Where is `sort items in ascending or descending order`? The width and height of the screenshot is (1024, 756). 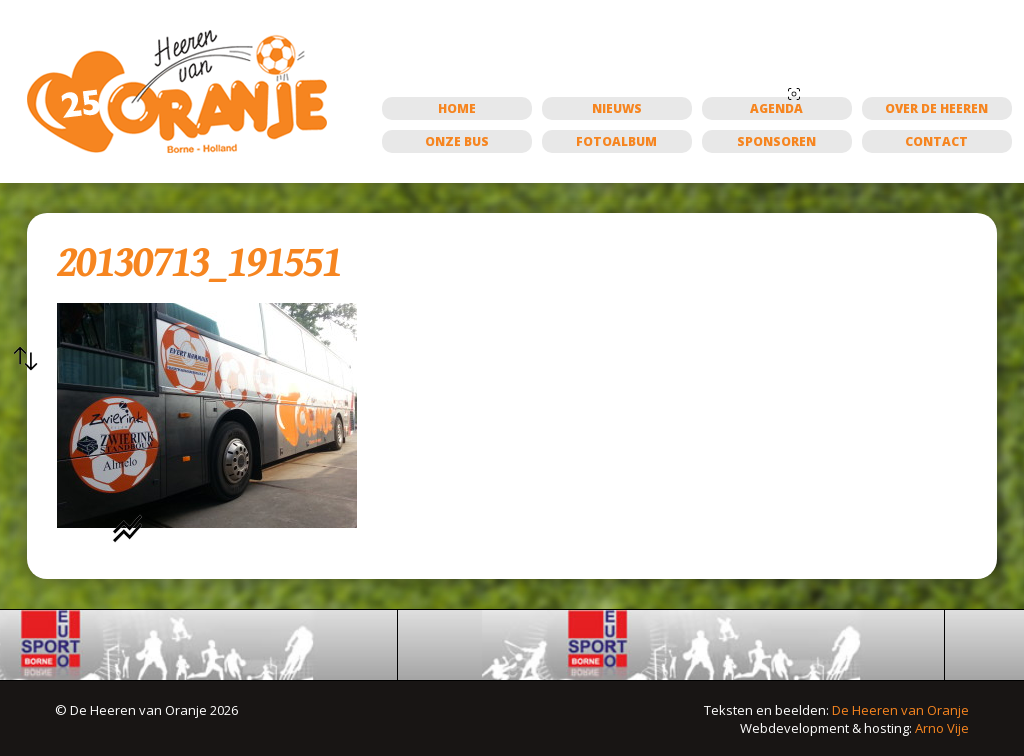 sort items in ascending or descending order is located at coordinates (25, 358).